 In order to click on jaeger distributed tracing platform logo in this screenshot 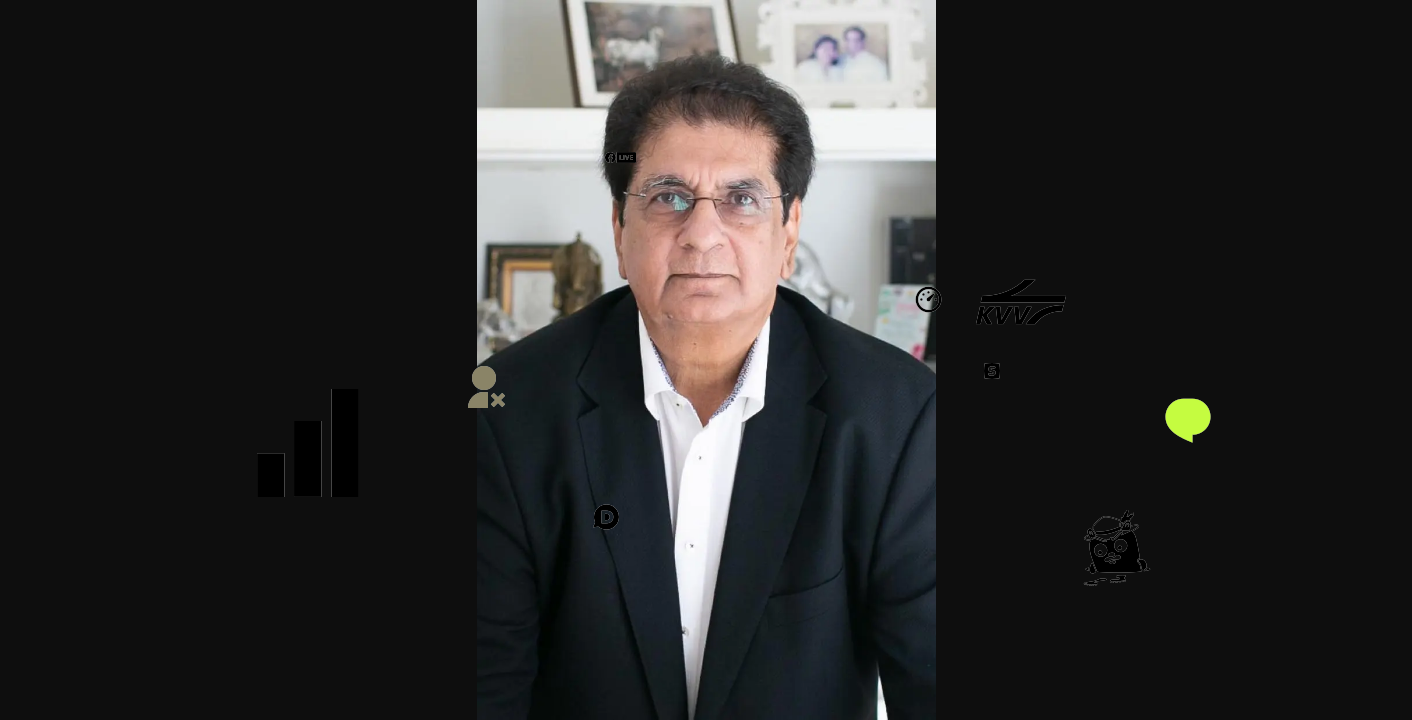, I will do `click(1117, 548)`.